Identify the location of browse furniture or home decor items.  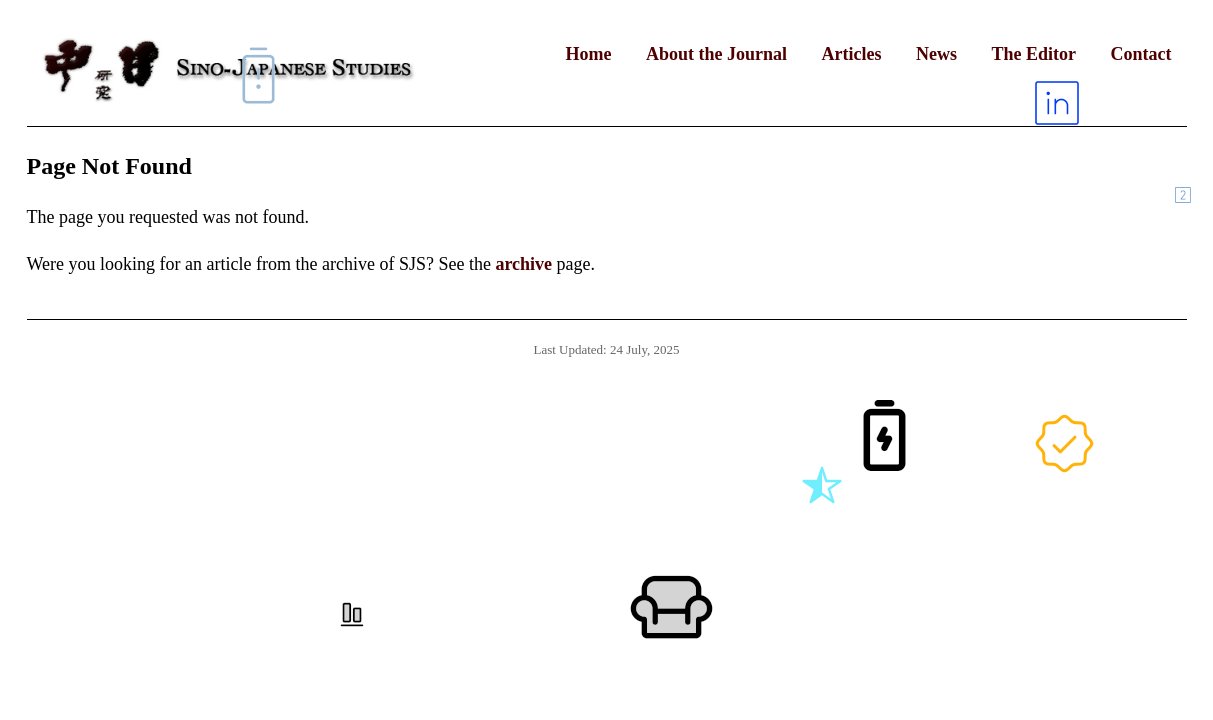
(671, 608).